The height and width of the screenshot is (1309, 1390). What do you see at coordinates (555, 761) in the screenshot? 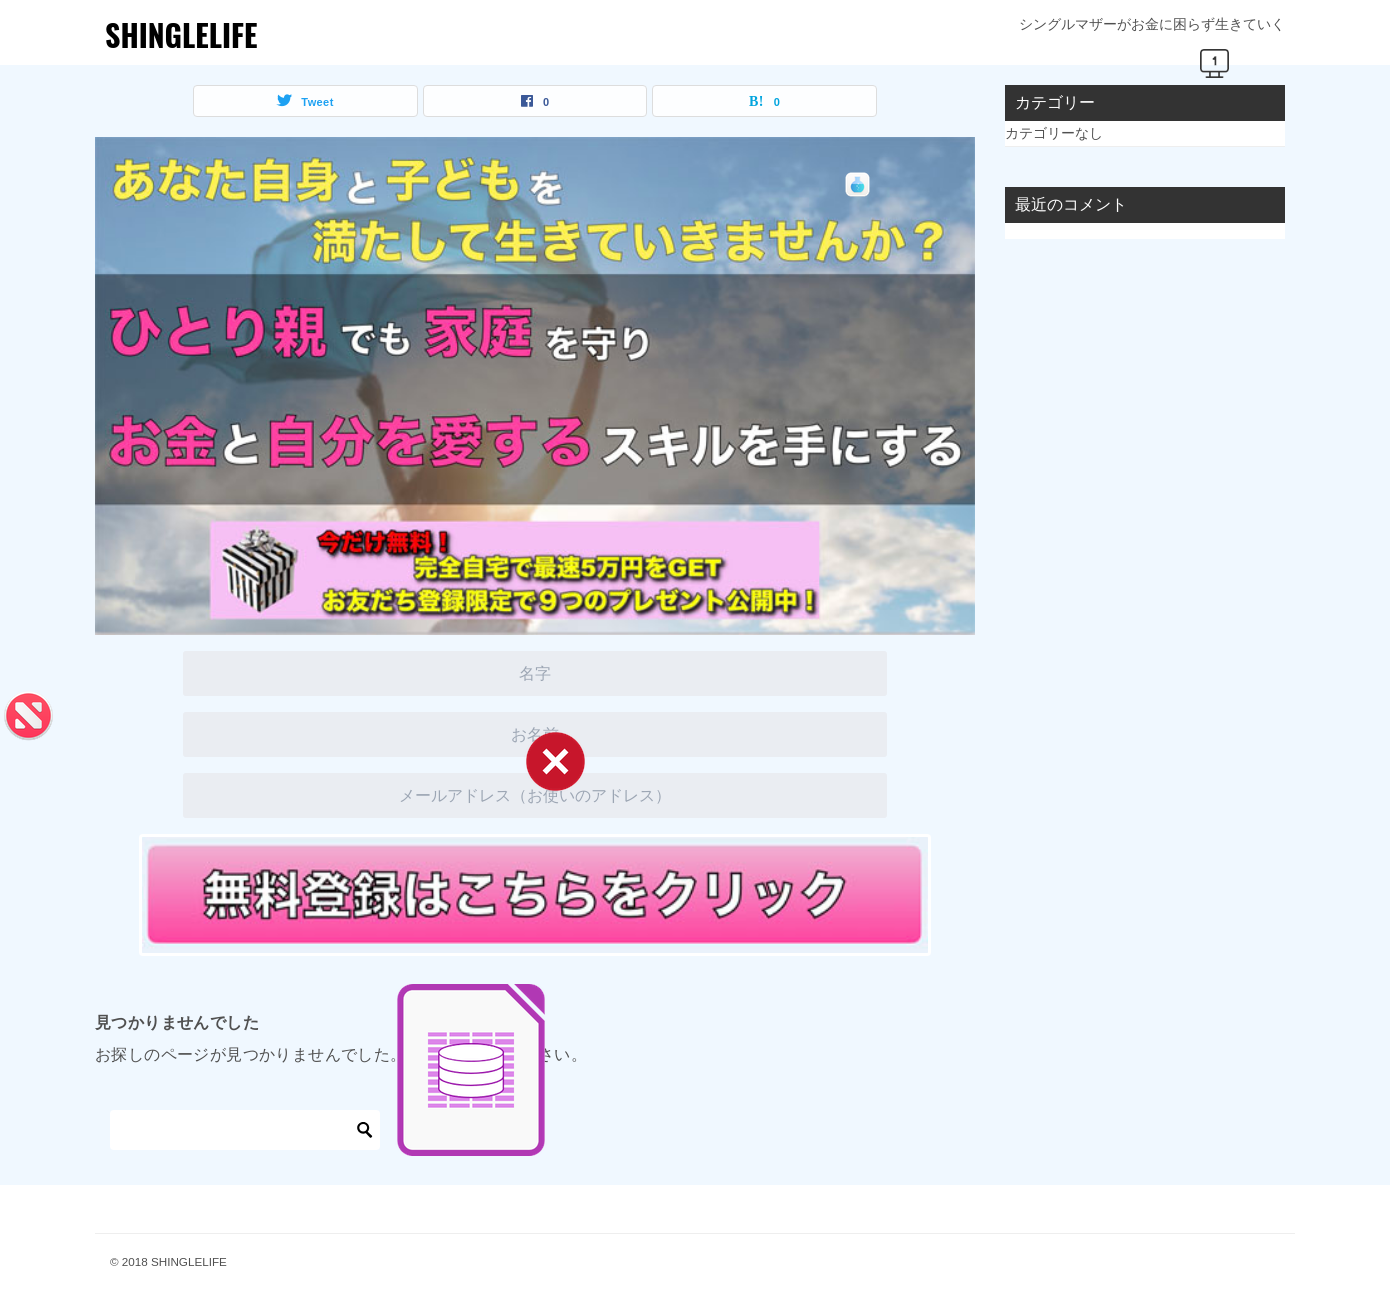
I see `cancel or close the current action` at bounding box center [555, 761].